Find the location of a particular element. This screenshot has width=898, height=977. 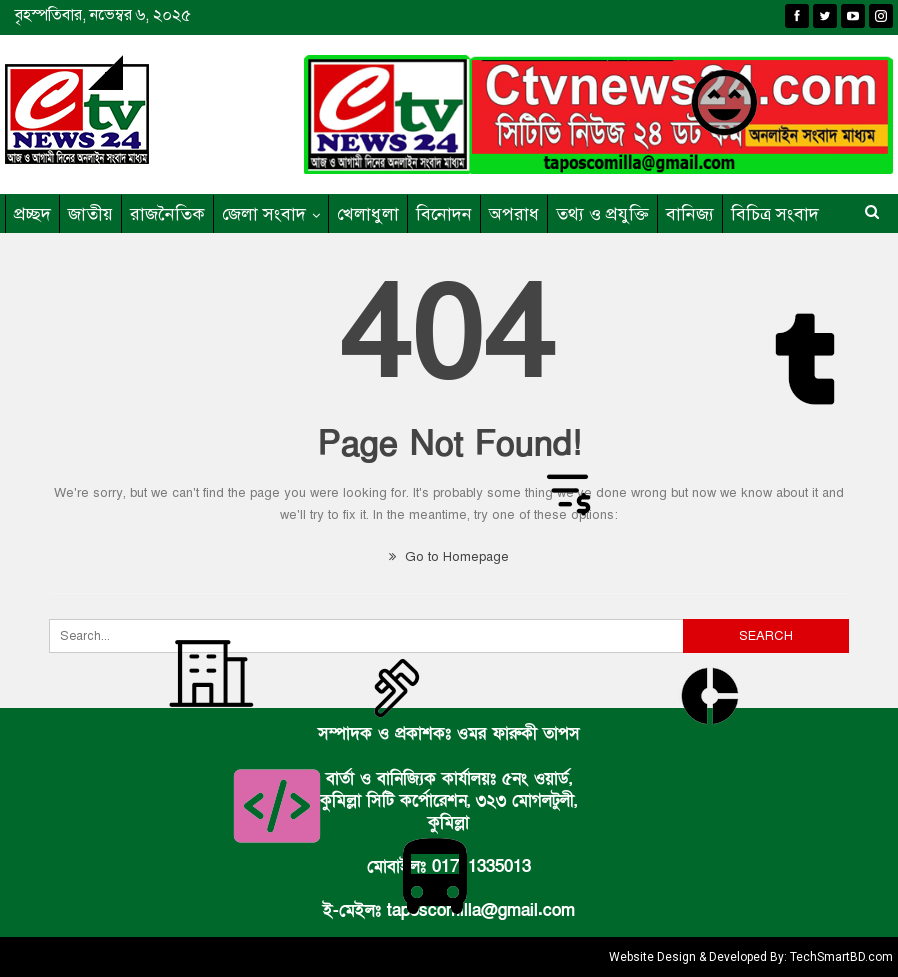

view or edit source code is located at coordinates (277, 806).